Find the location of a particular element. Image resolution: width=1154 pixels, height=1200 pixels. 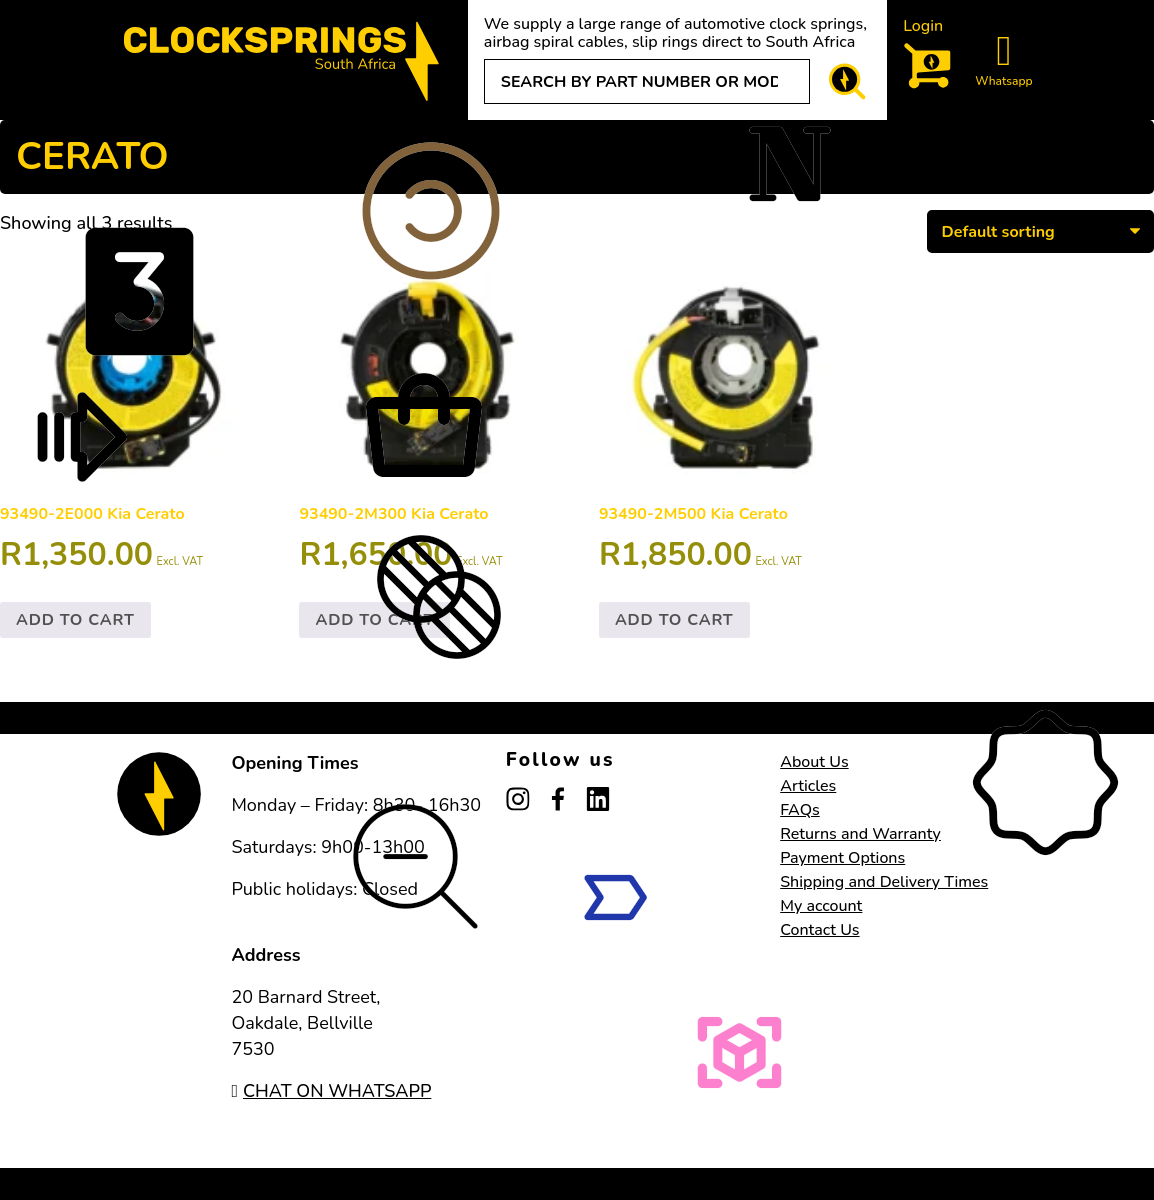

skip forward or jump to the end is located at coordinates (79, 437).